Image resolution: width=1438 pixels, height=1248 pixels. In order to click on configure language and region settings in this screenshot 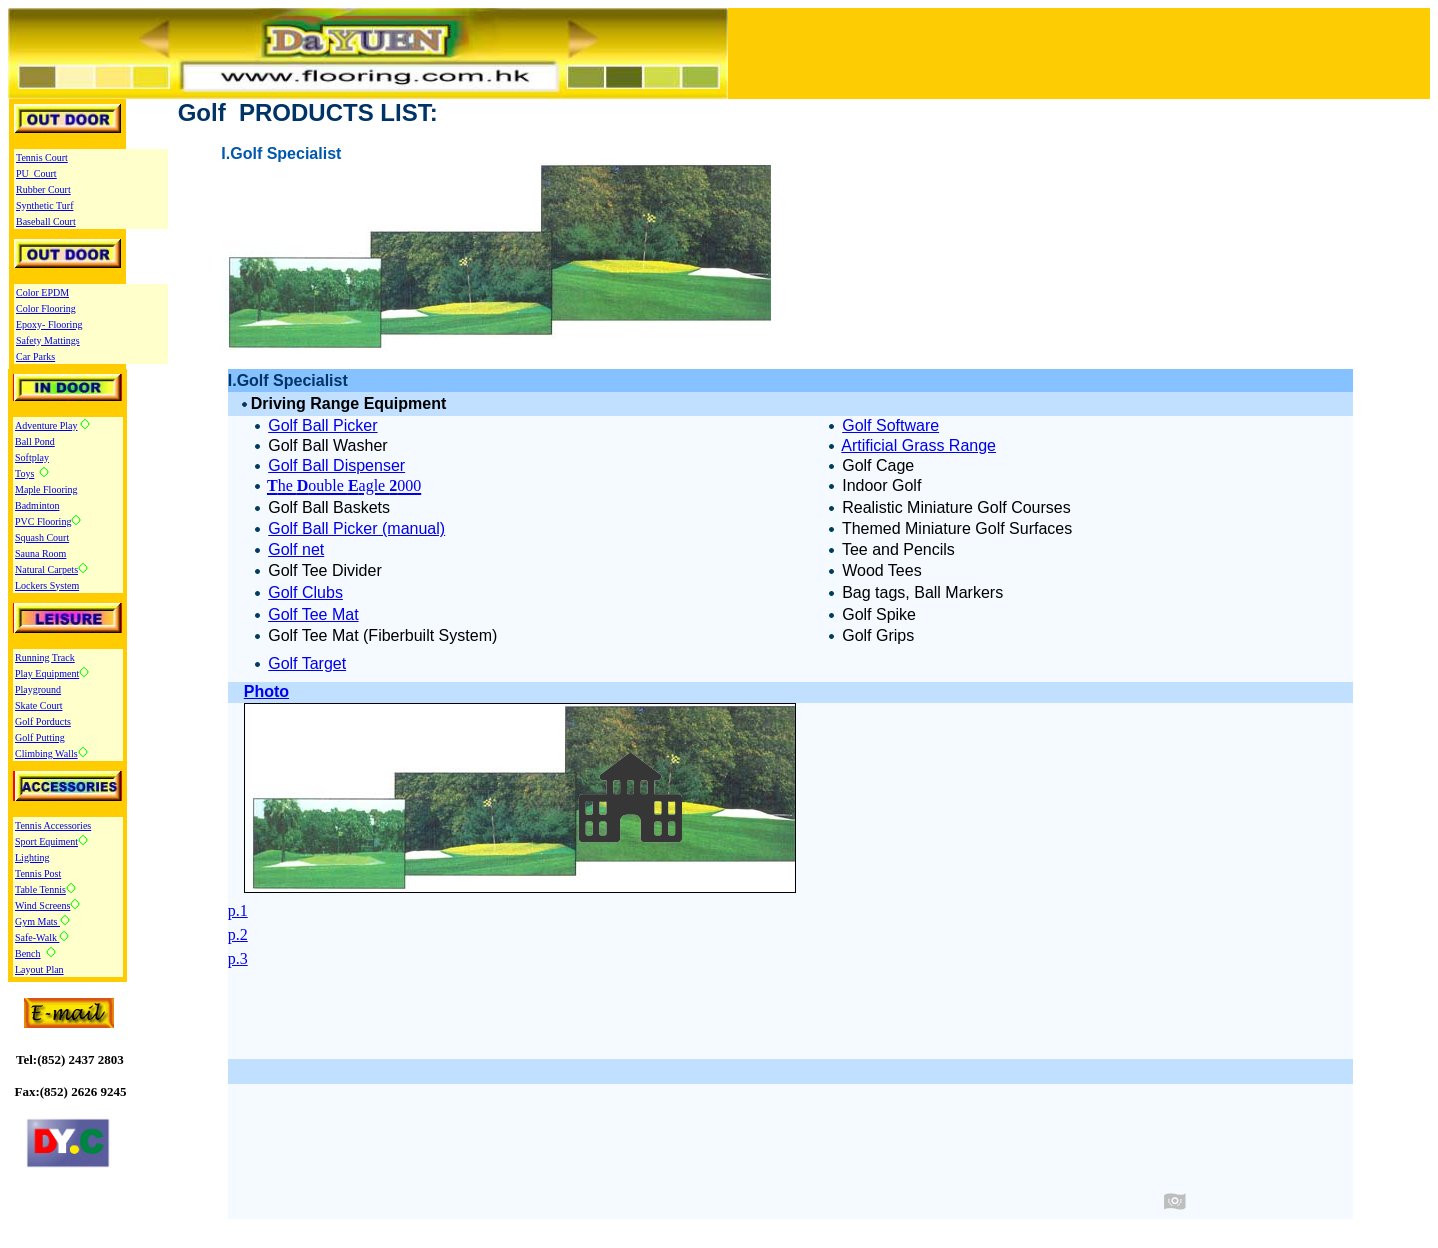, I will do `click(1175, 1201)`.